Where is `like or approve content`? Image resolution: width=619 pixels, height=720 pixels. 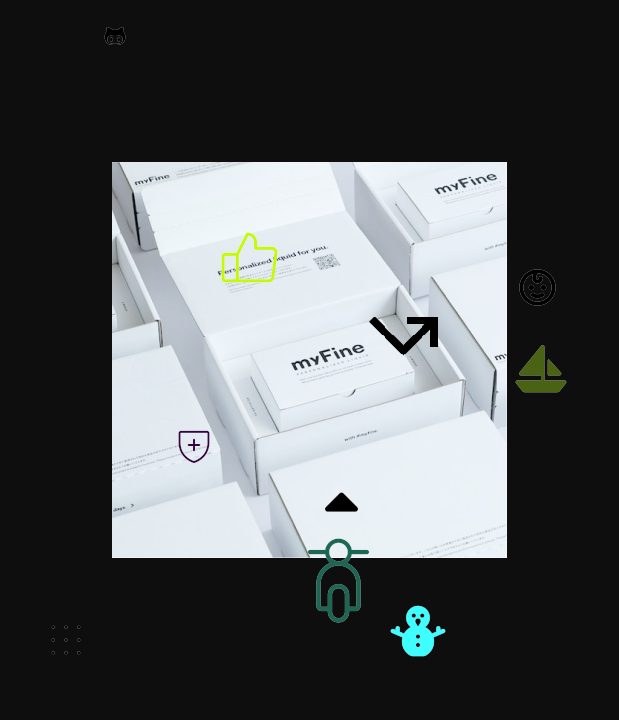 like or approve content is located at coordinates (249, 260).